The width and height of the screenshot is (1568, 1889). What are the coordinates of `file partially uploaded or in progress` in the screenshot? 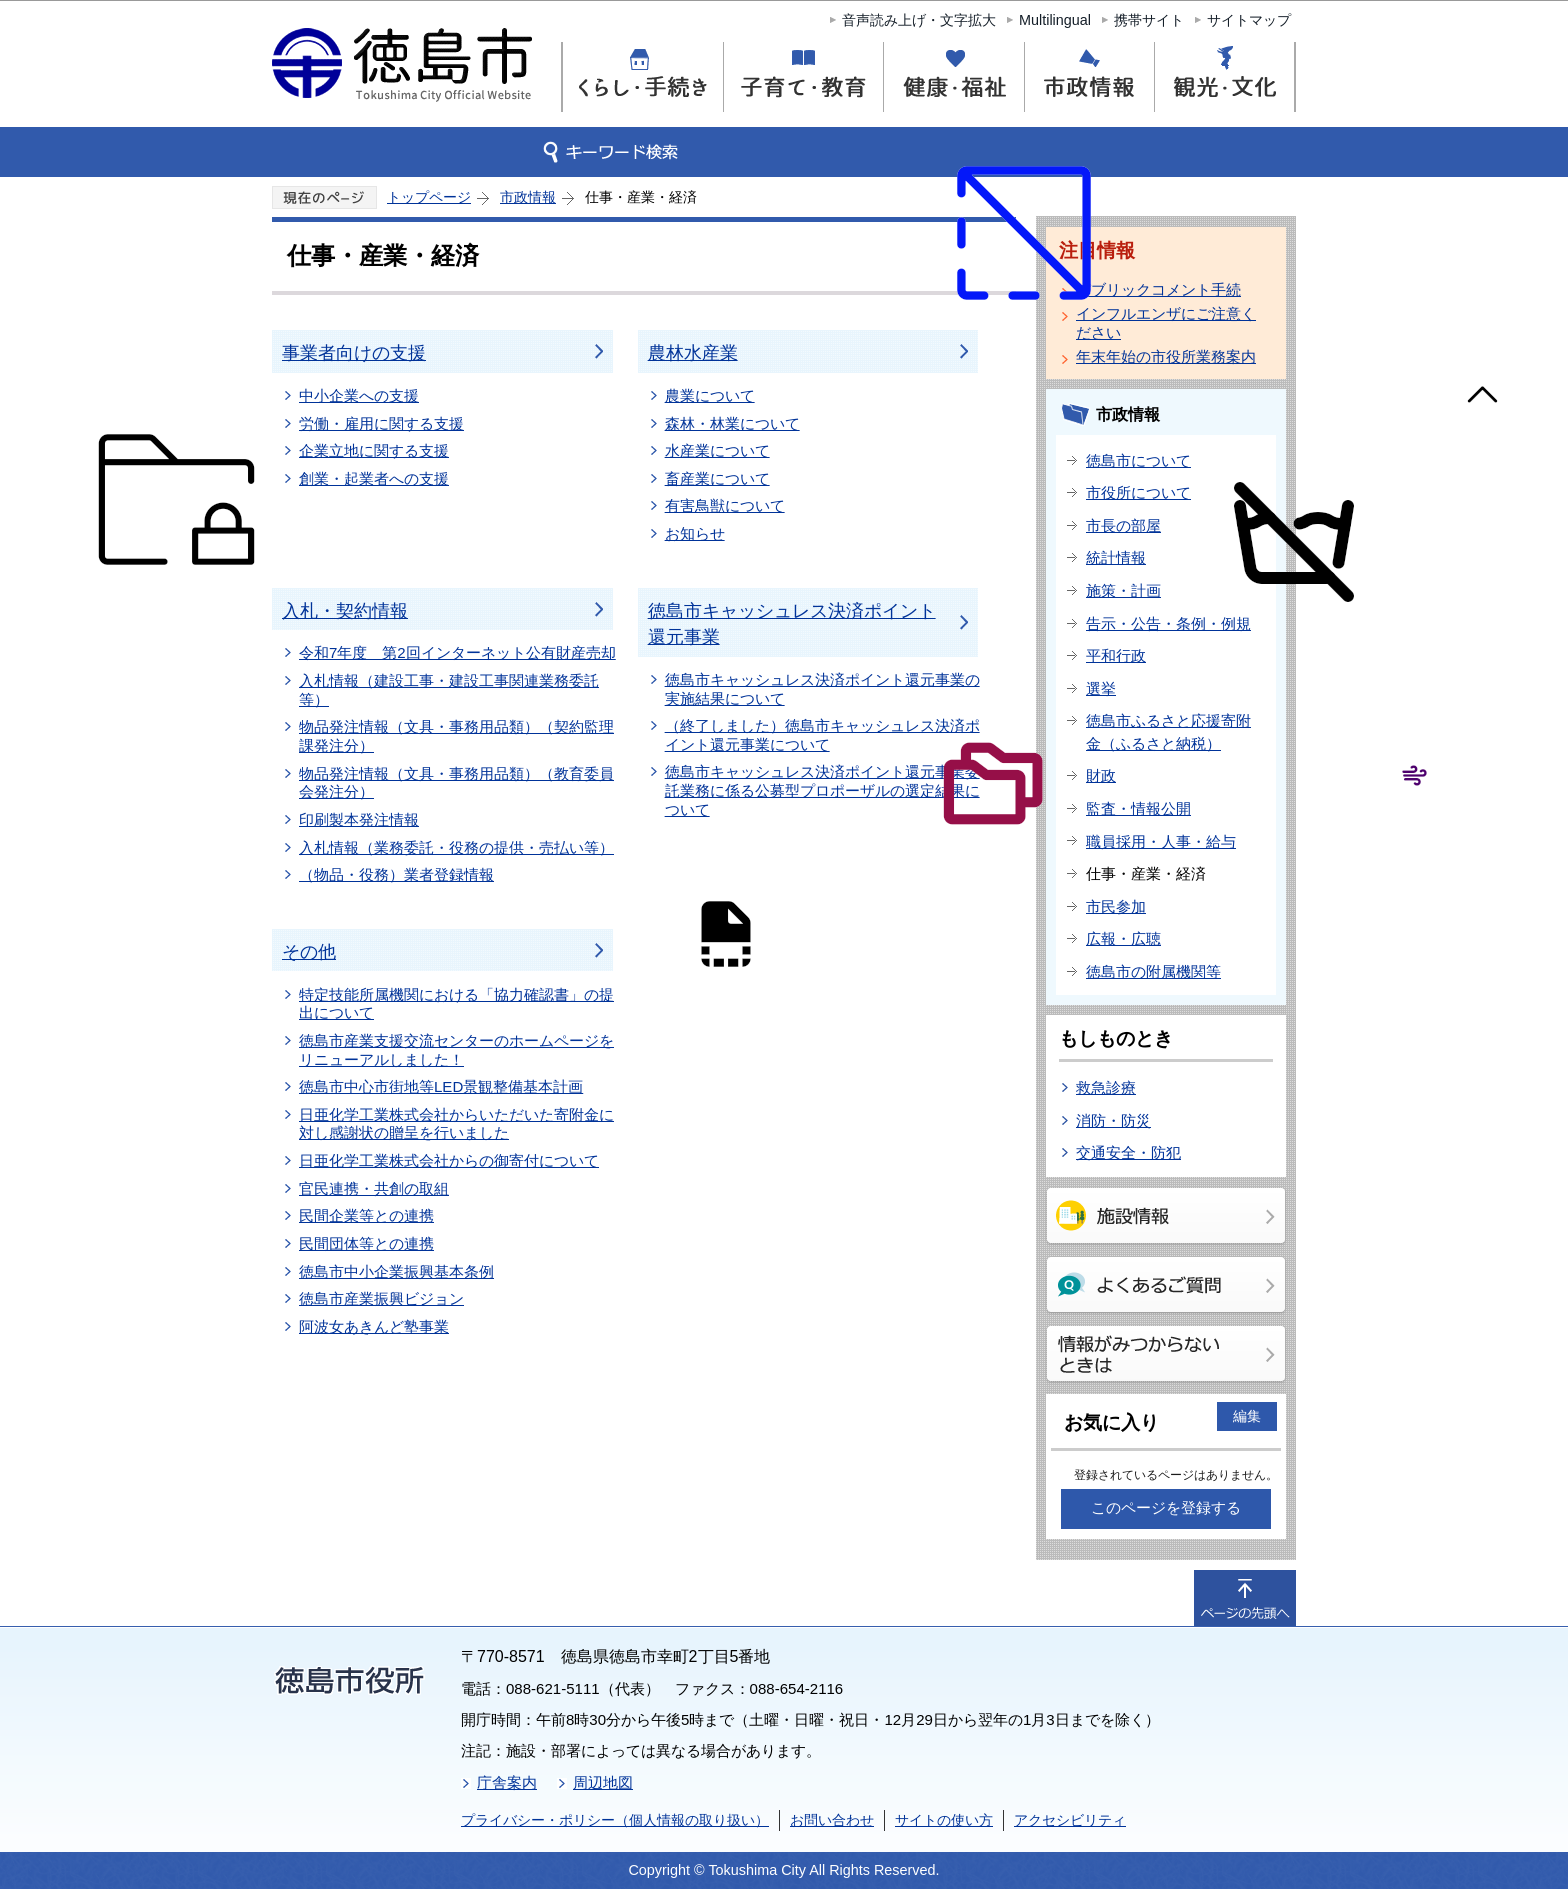 It's located at (726, 934).